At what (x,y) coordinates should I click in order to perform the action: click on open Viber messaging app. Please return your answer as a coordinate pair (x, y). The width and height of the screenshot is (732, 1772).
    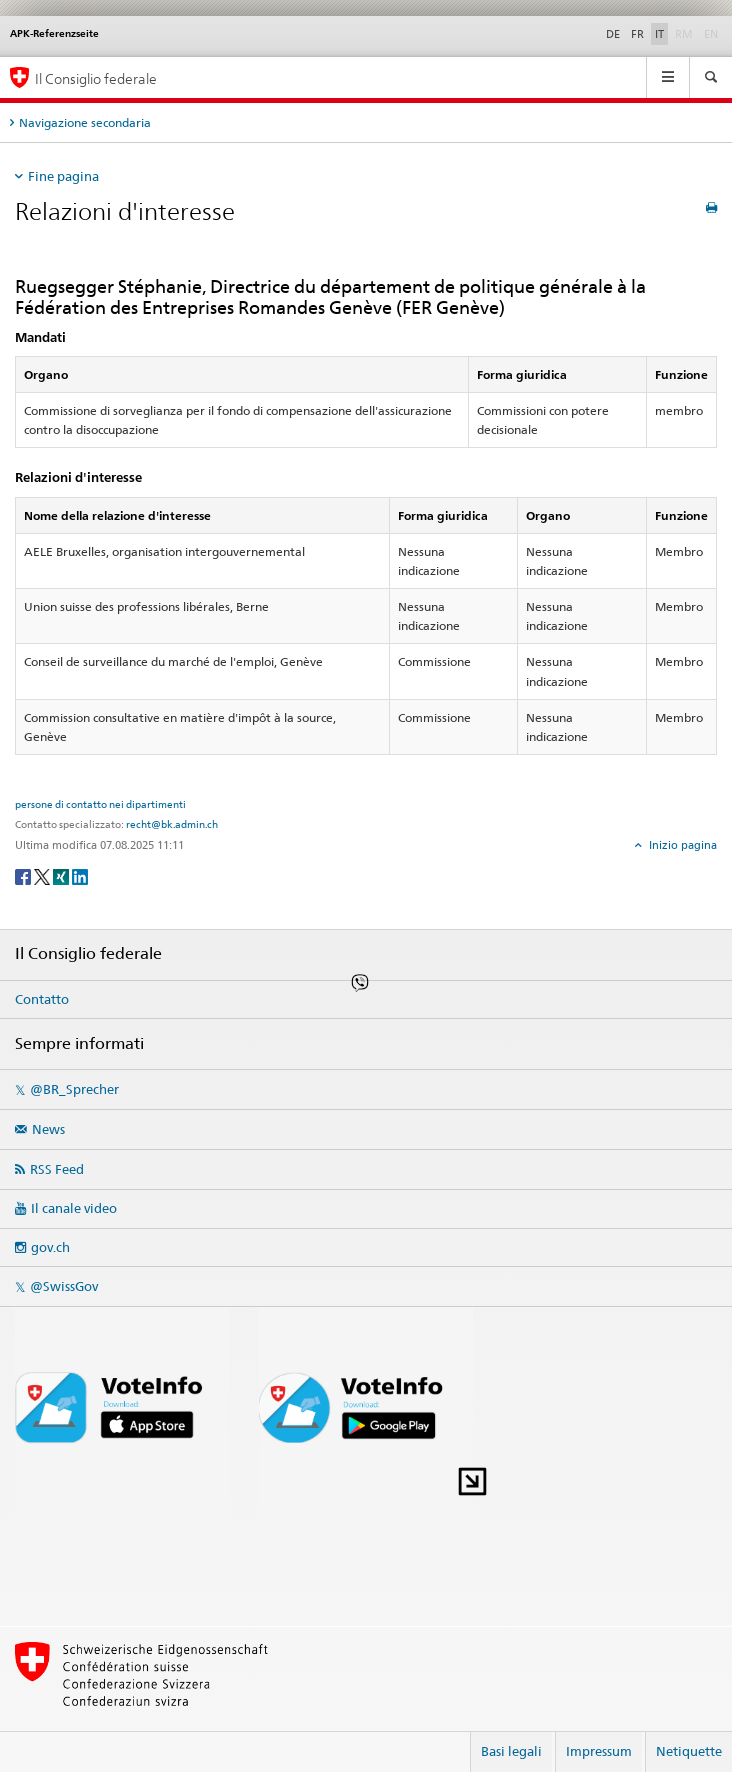
    Looking at the image, I should click on (360, 983).